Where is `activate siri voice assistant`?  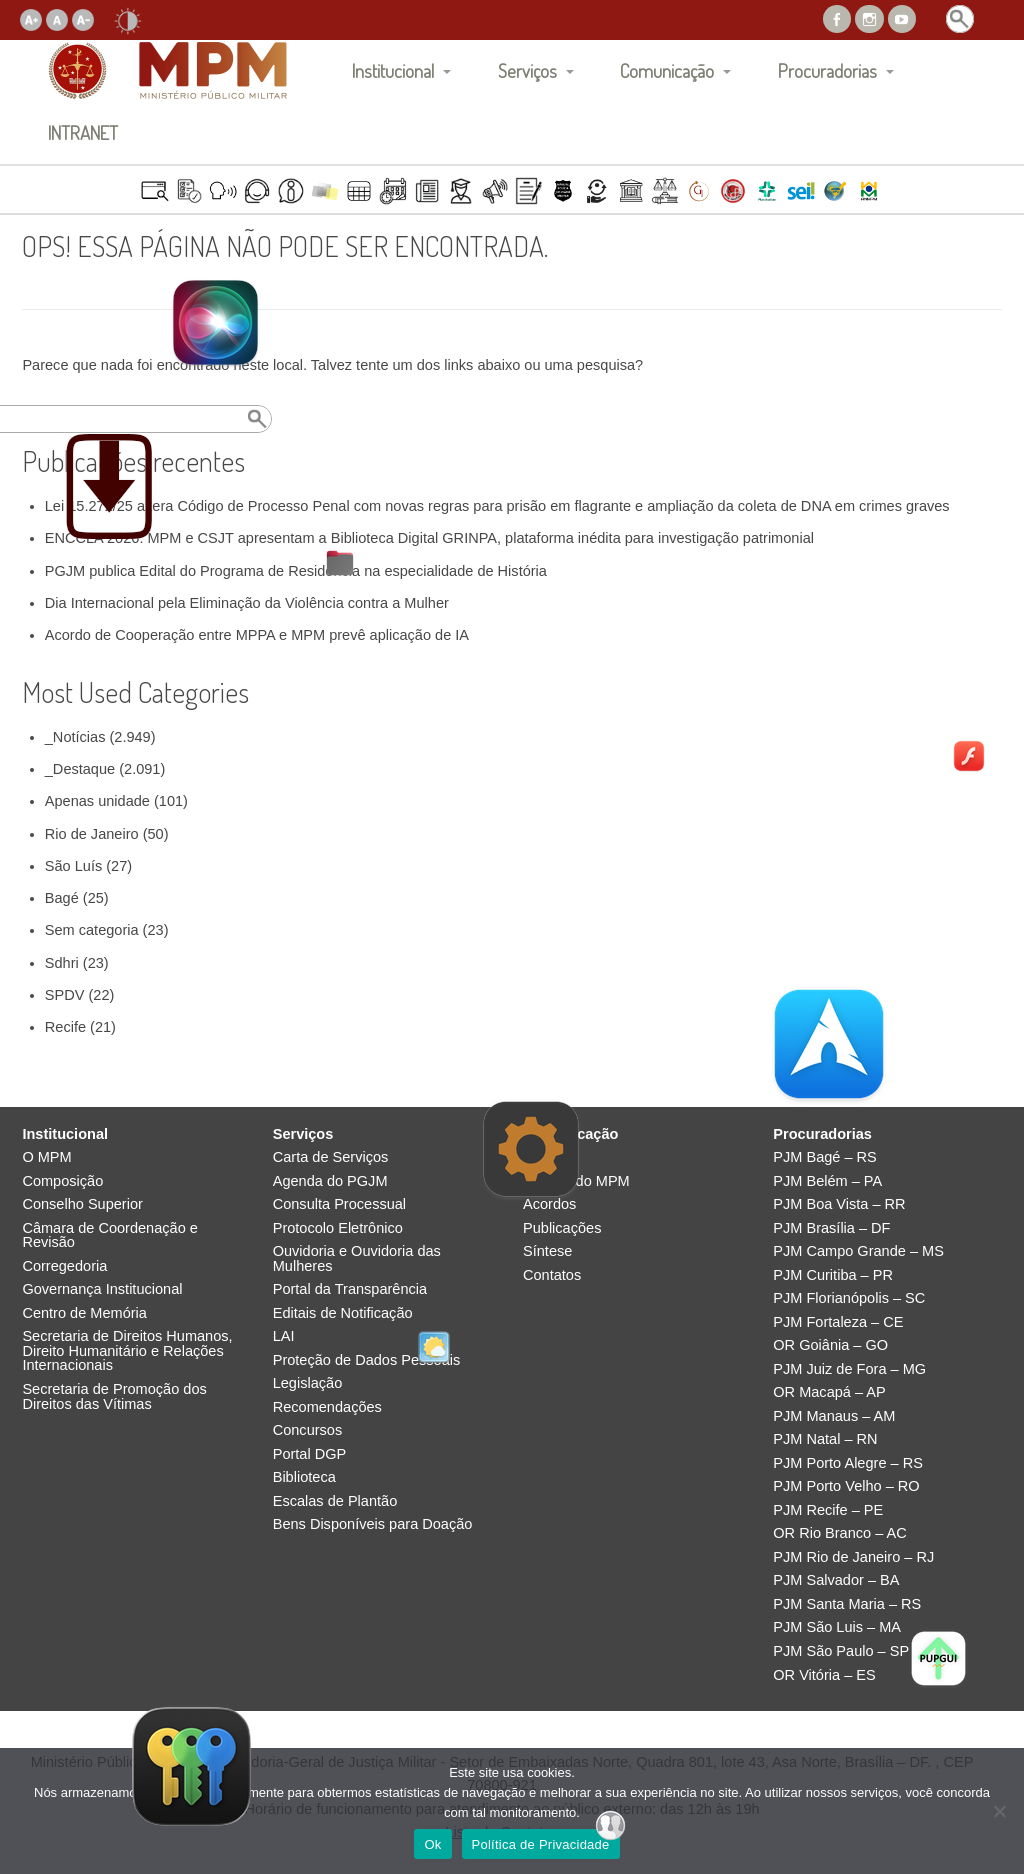 activate siri voice assistant is located at coordinates (215, 322).